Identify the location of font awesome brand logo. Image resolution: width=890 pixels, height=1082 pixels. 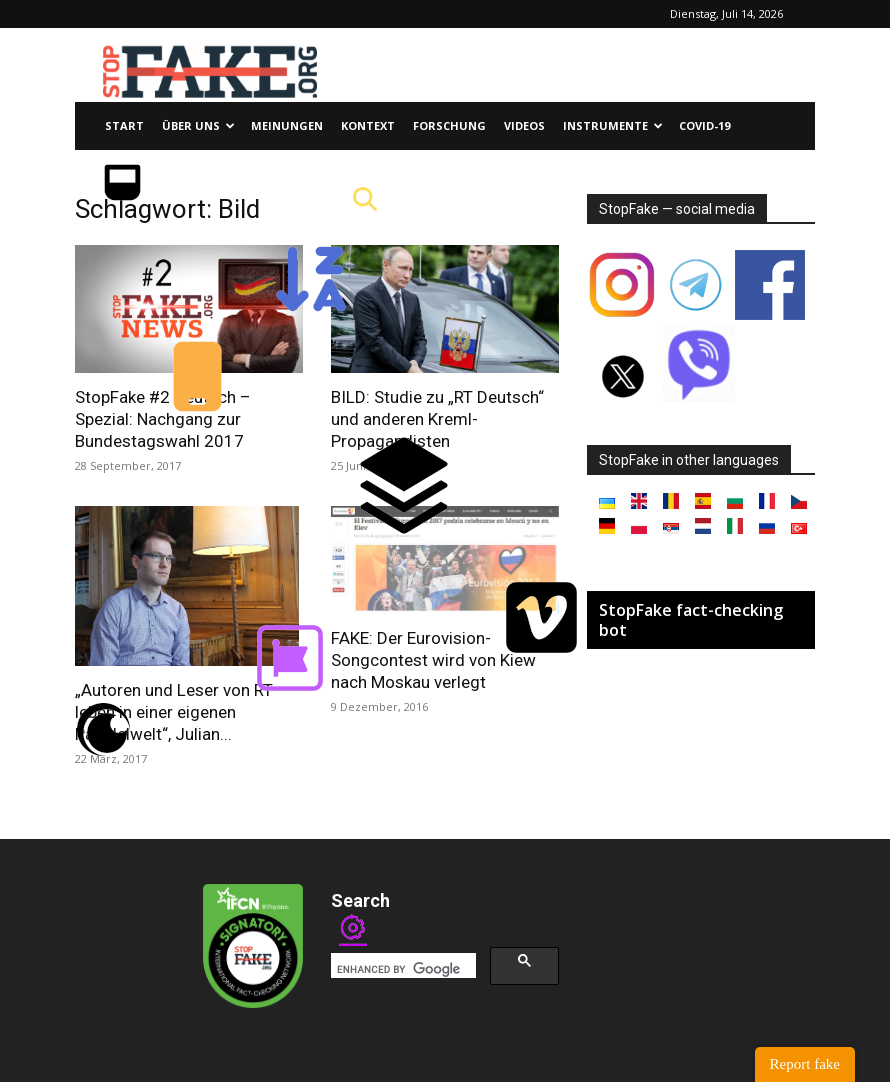
(290, 658).